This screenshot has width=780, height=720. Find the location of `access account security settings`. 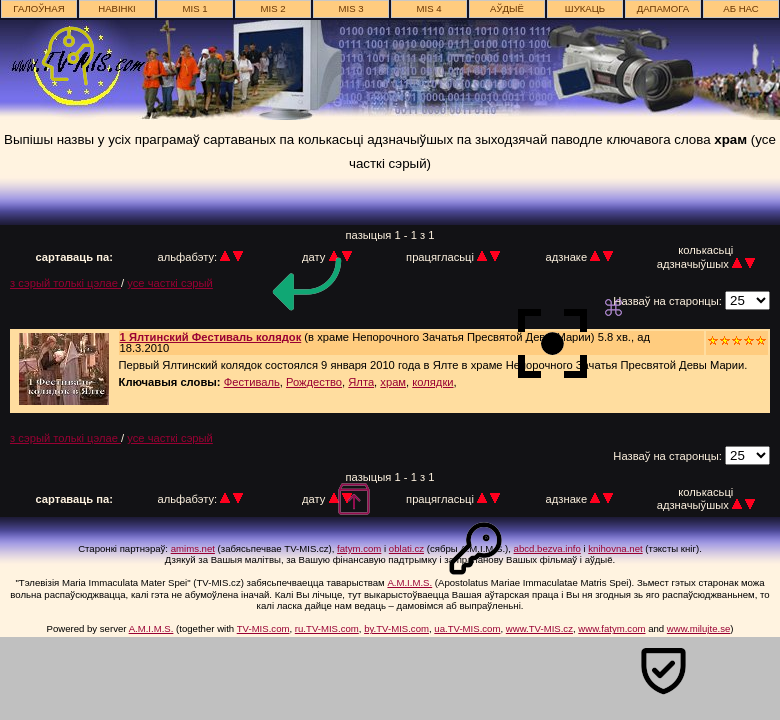

access account security settings is located at coordinates (475, 548).